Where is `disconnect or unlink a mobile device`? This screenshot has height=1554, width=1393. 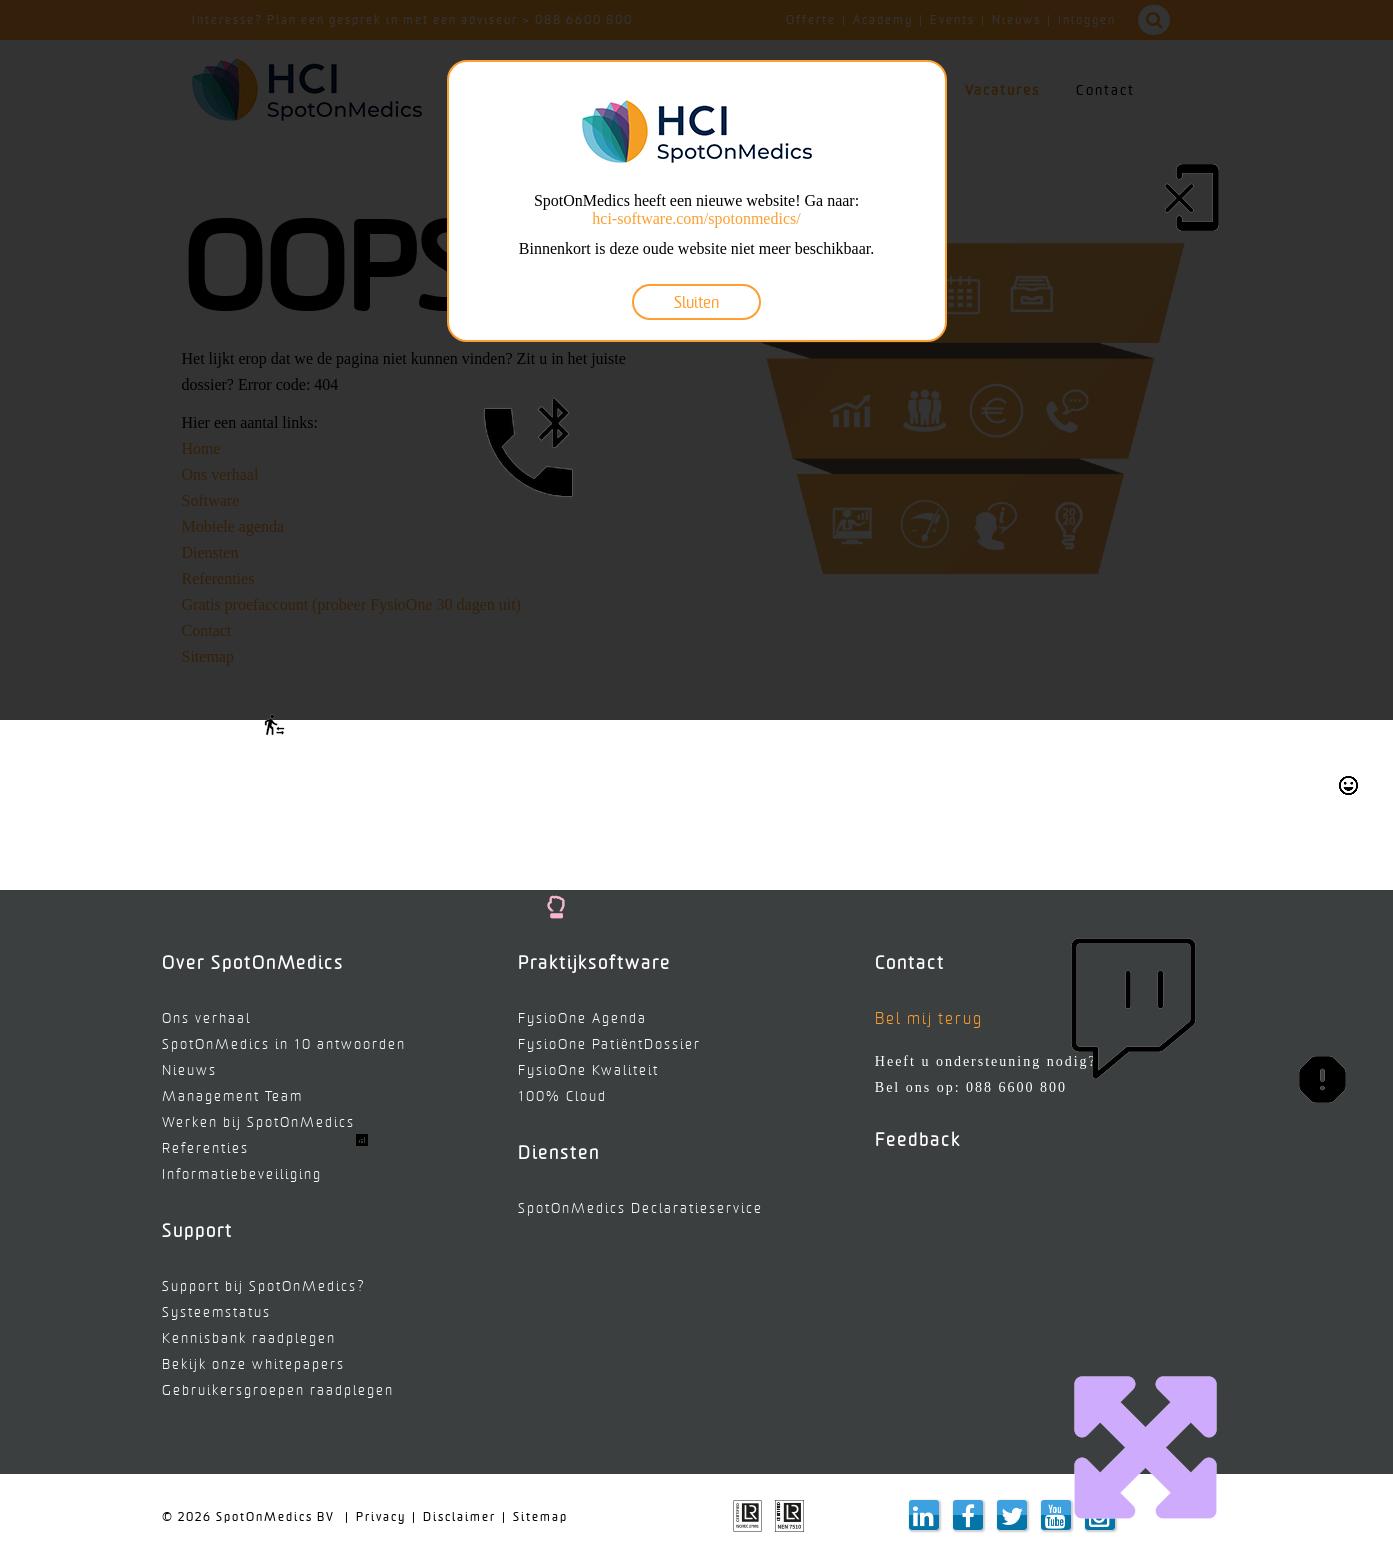 disconnect or unlink a mobile device is located at coordinates (1191, 197).